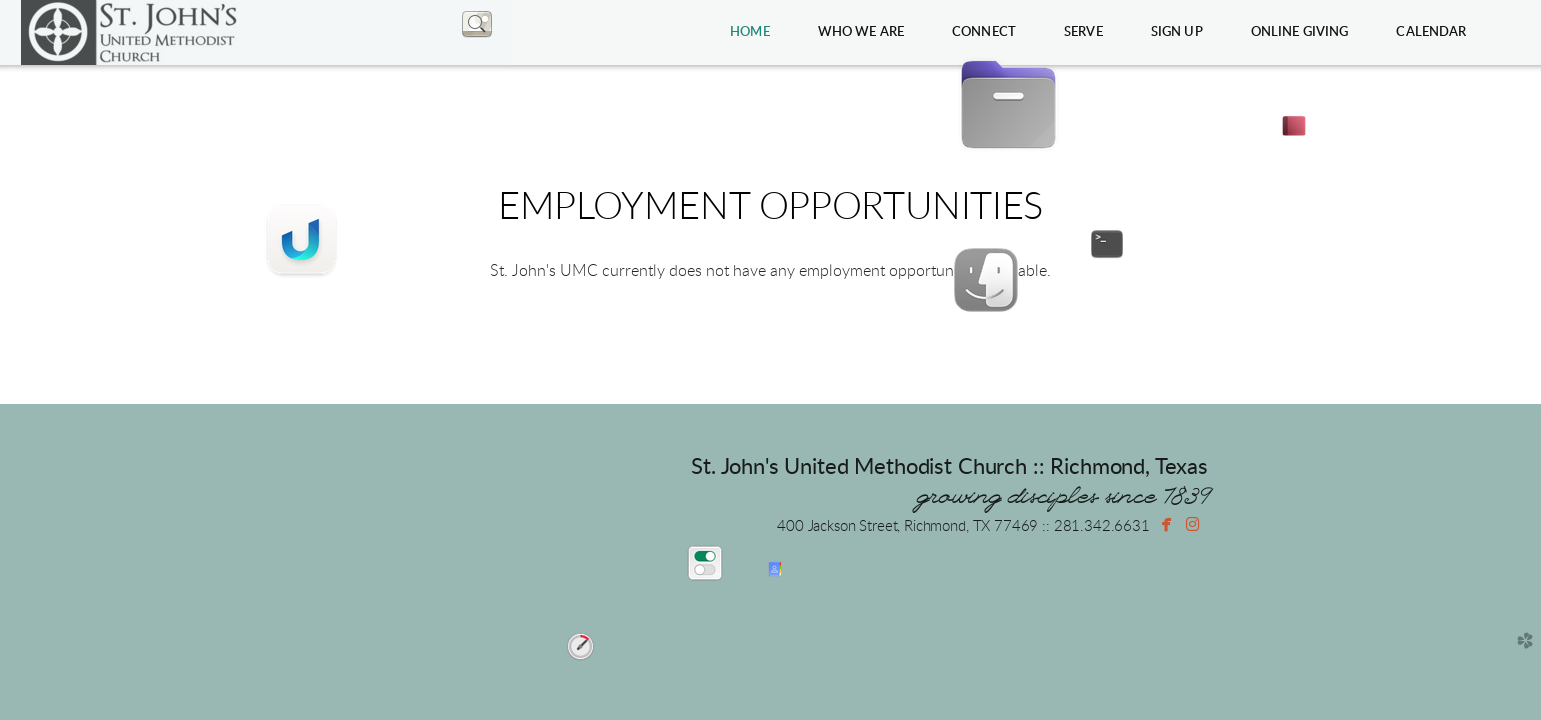 The width and height of the screenshot is (1541, 720). What do you see at coordinates (1294, 125) in the screenshot?
I see `access desktop folder contents` at bounding box center [1294, 125].